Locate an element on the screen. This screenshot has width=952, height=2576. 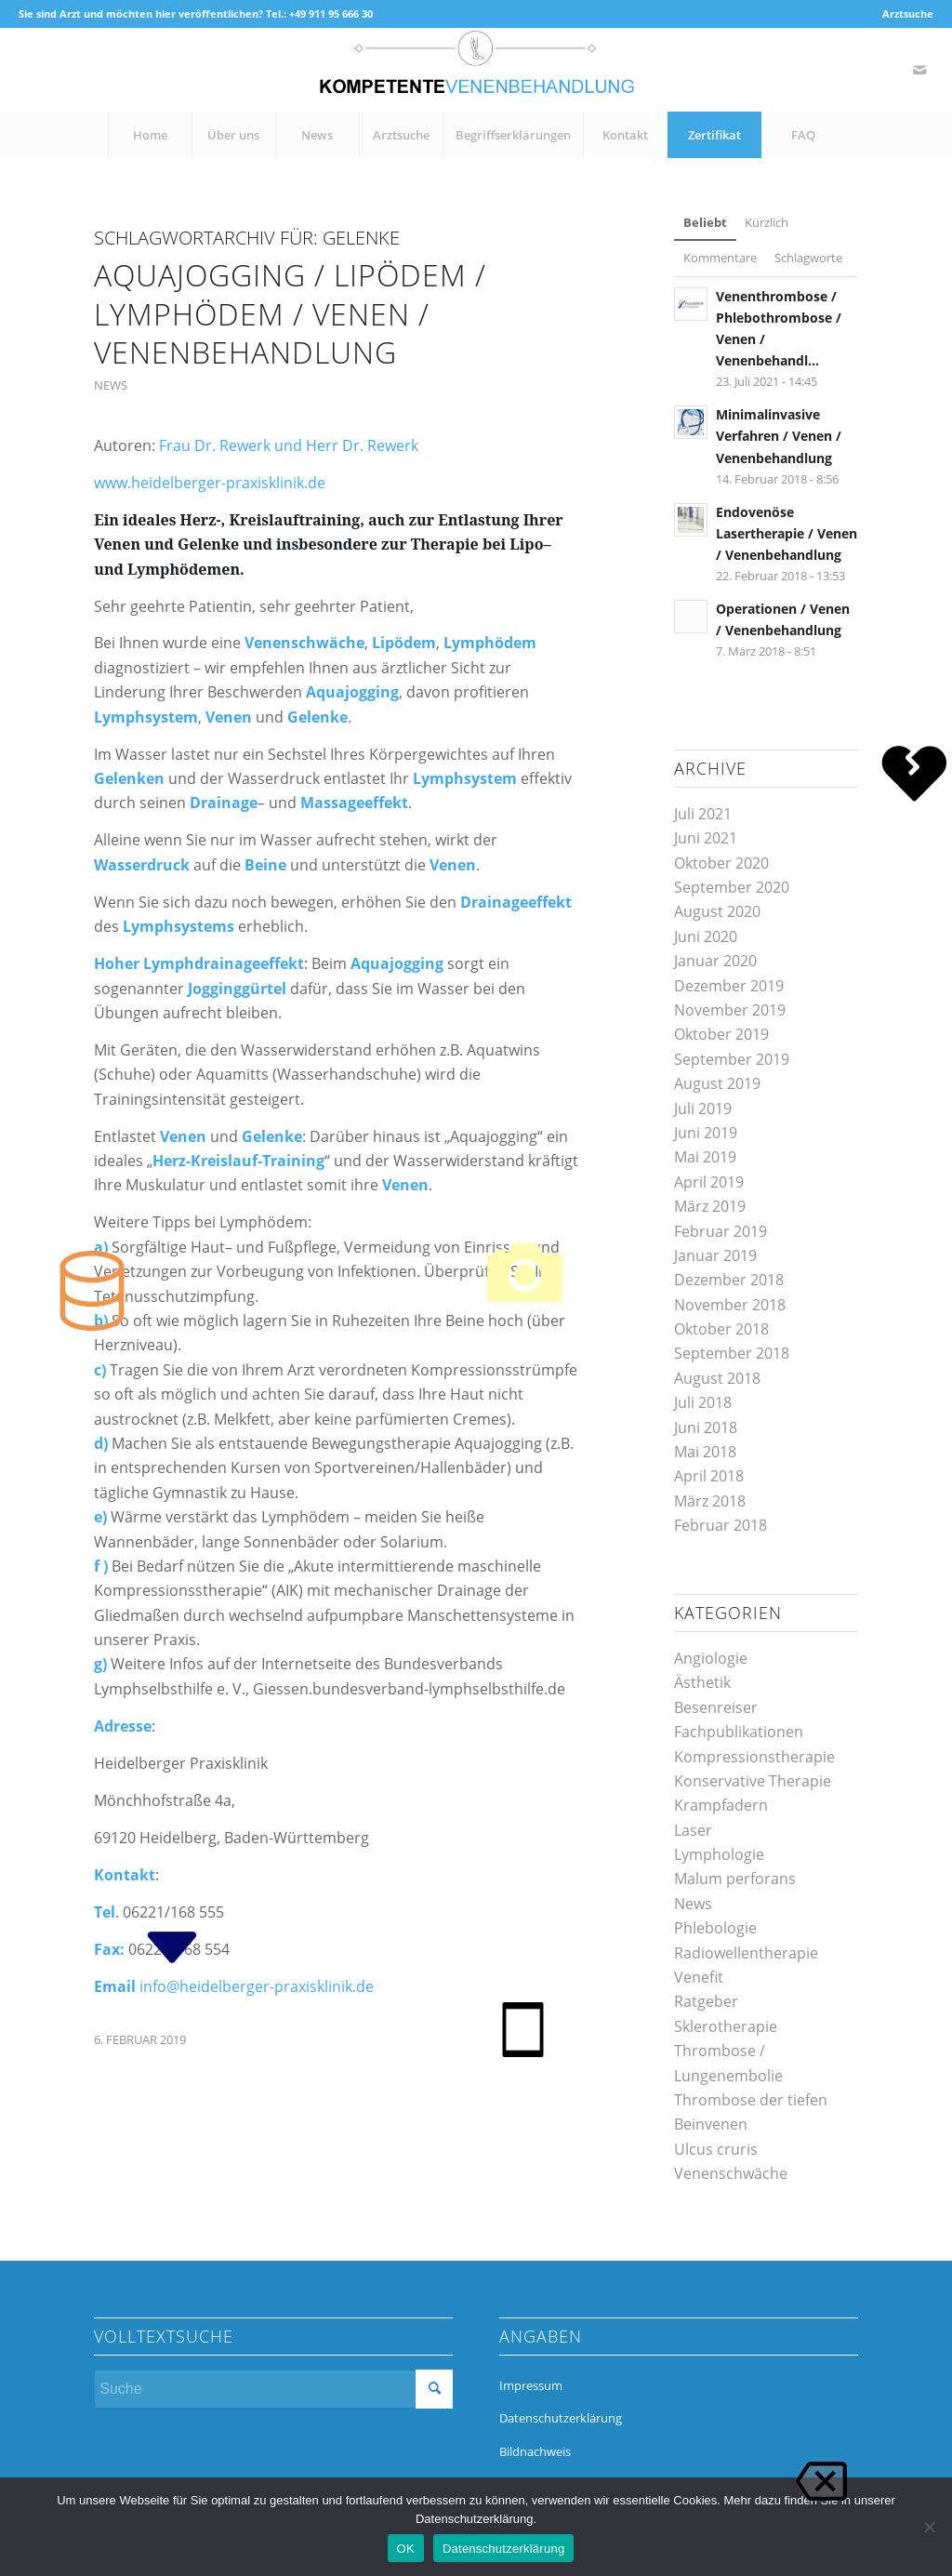
expand a dropdown menu is located at coordinates (172, 1947).